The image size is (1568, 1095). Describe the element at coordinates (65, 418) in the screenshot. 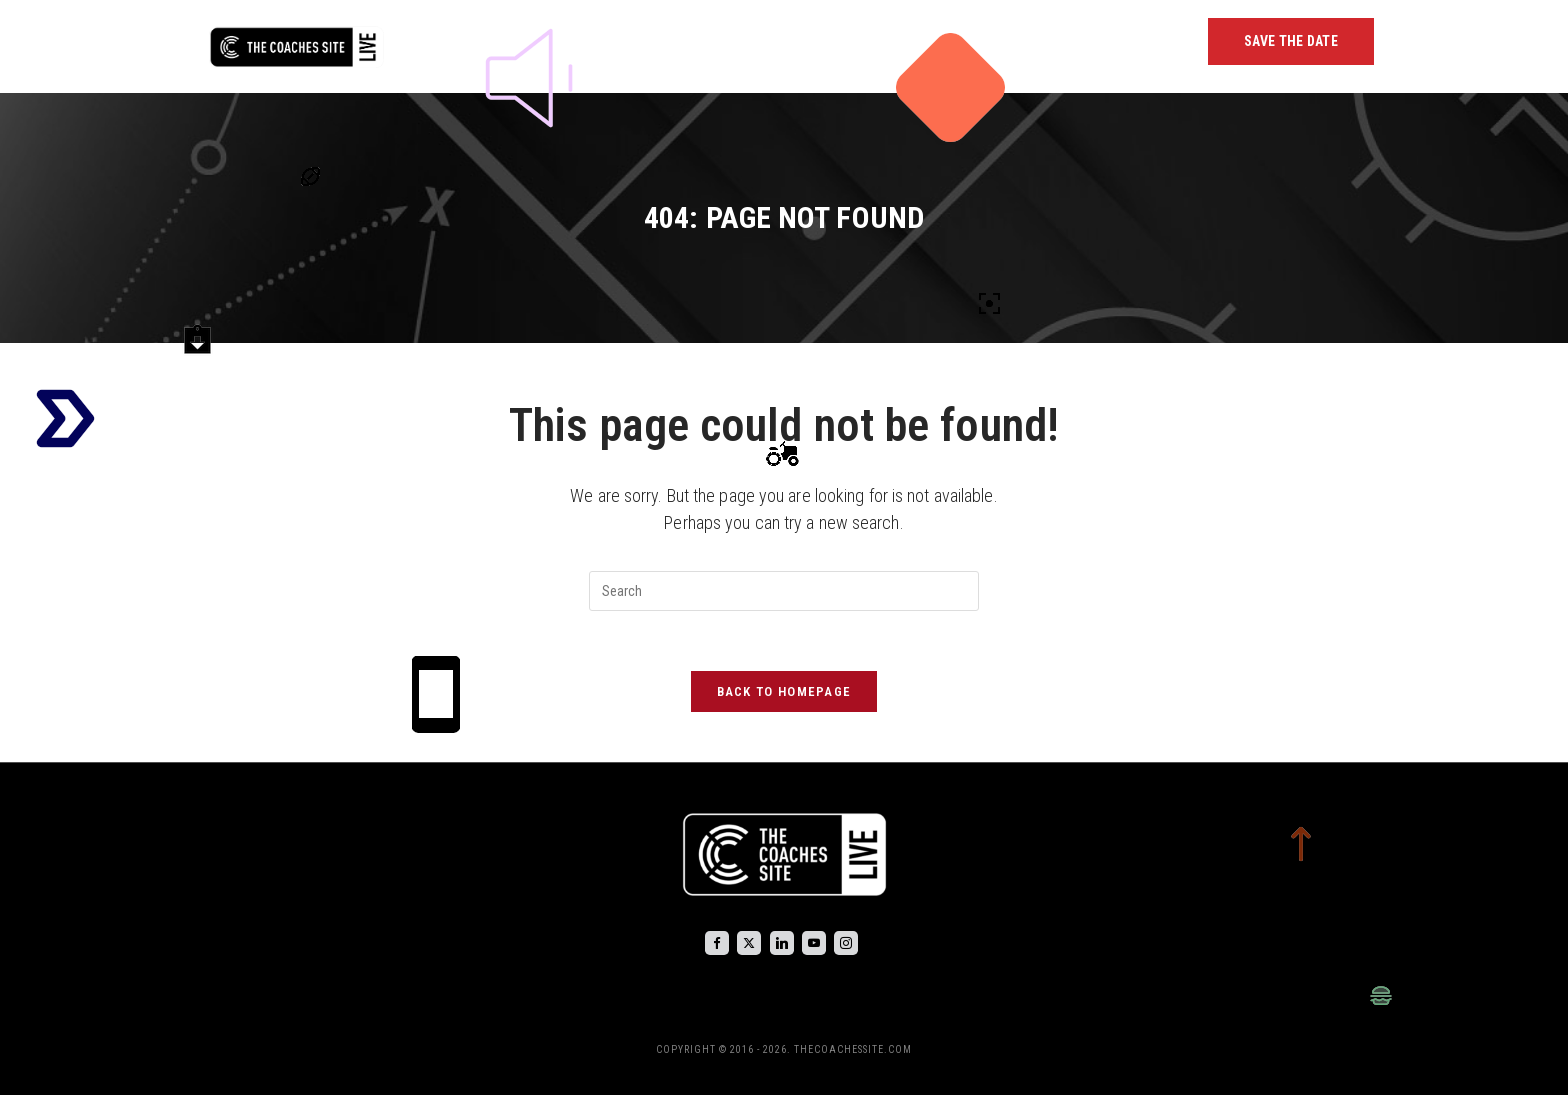

I see `navigate to the next item or step` at that location.